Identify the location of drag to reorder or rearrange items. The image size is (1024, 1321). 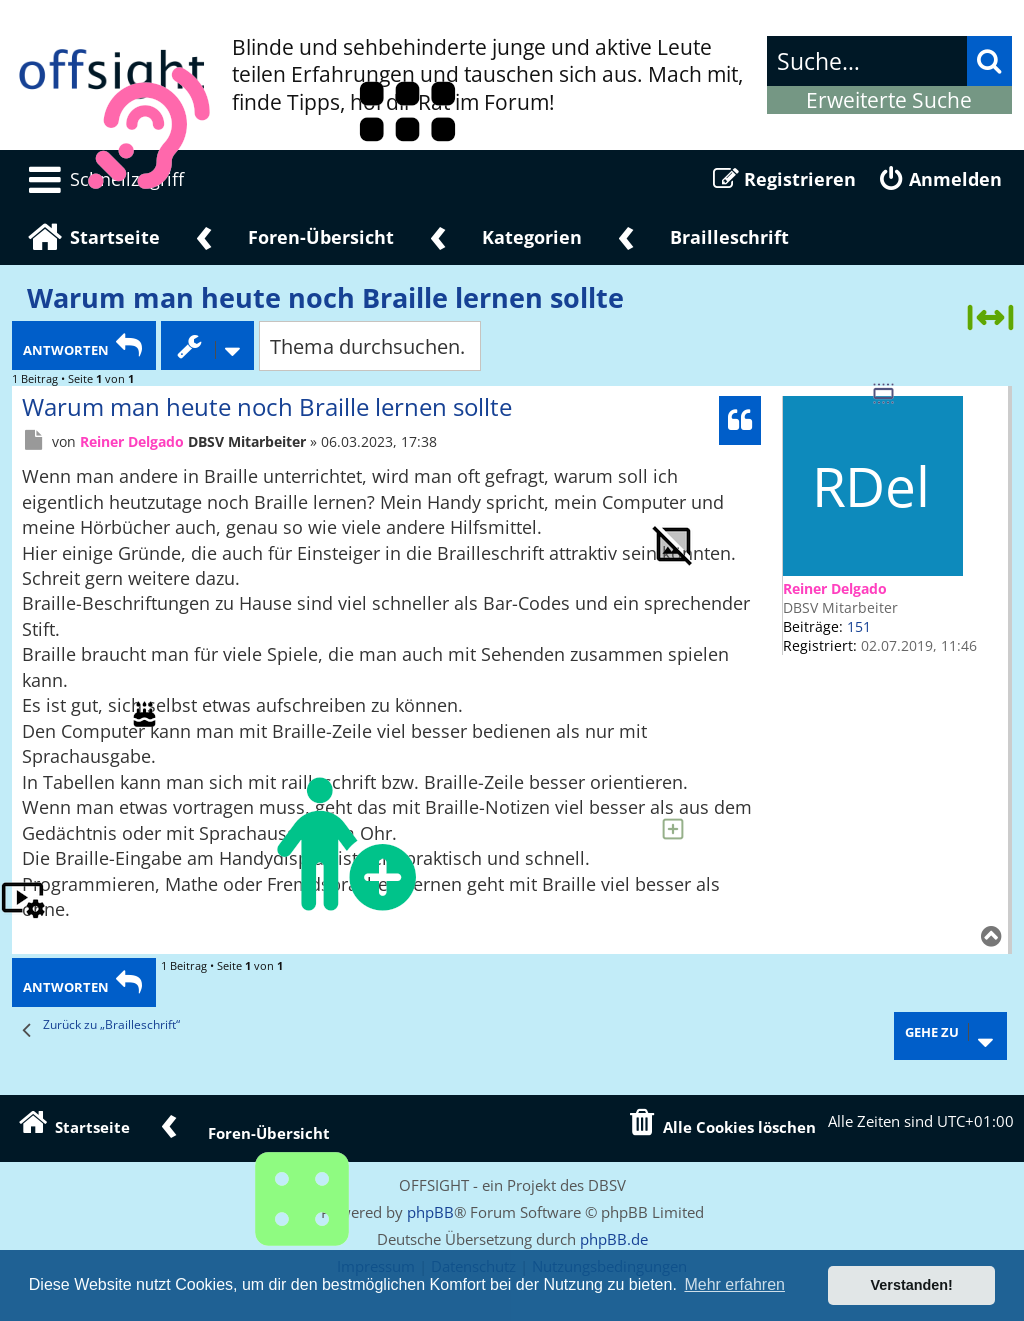
(407, 111).